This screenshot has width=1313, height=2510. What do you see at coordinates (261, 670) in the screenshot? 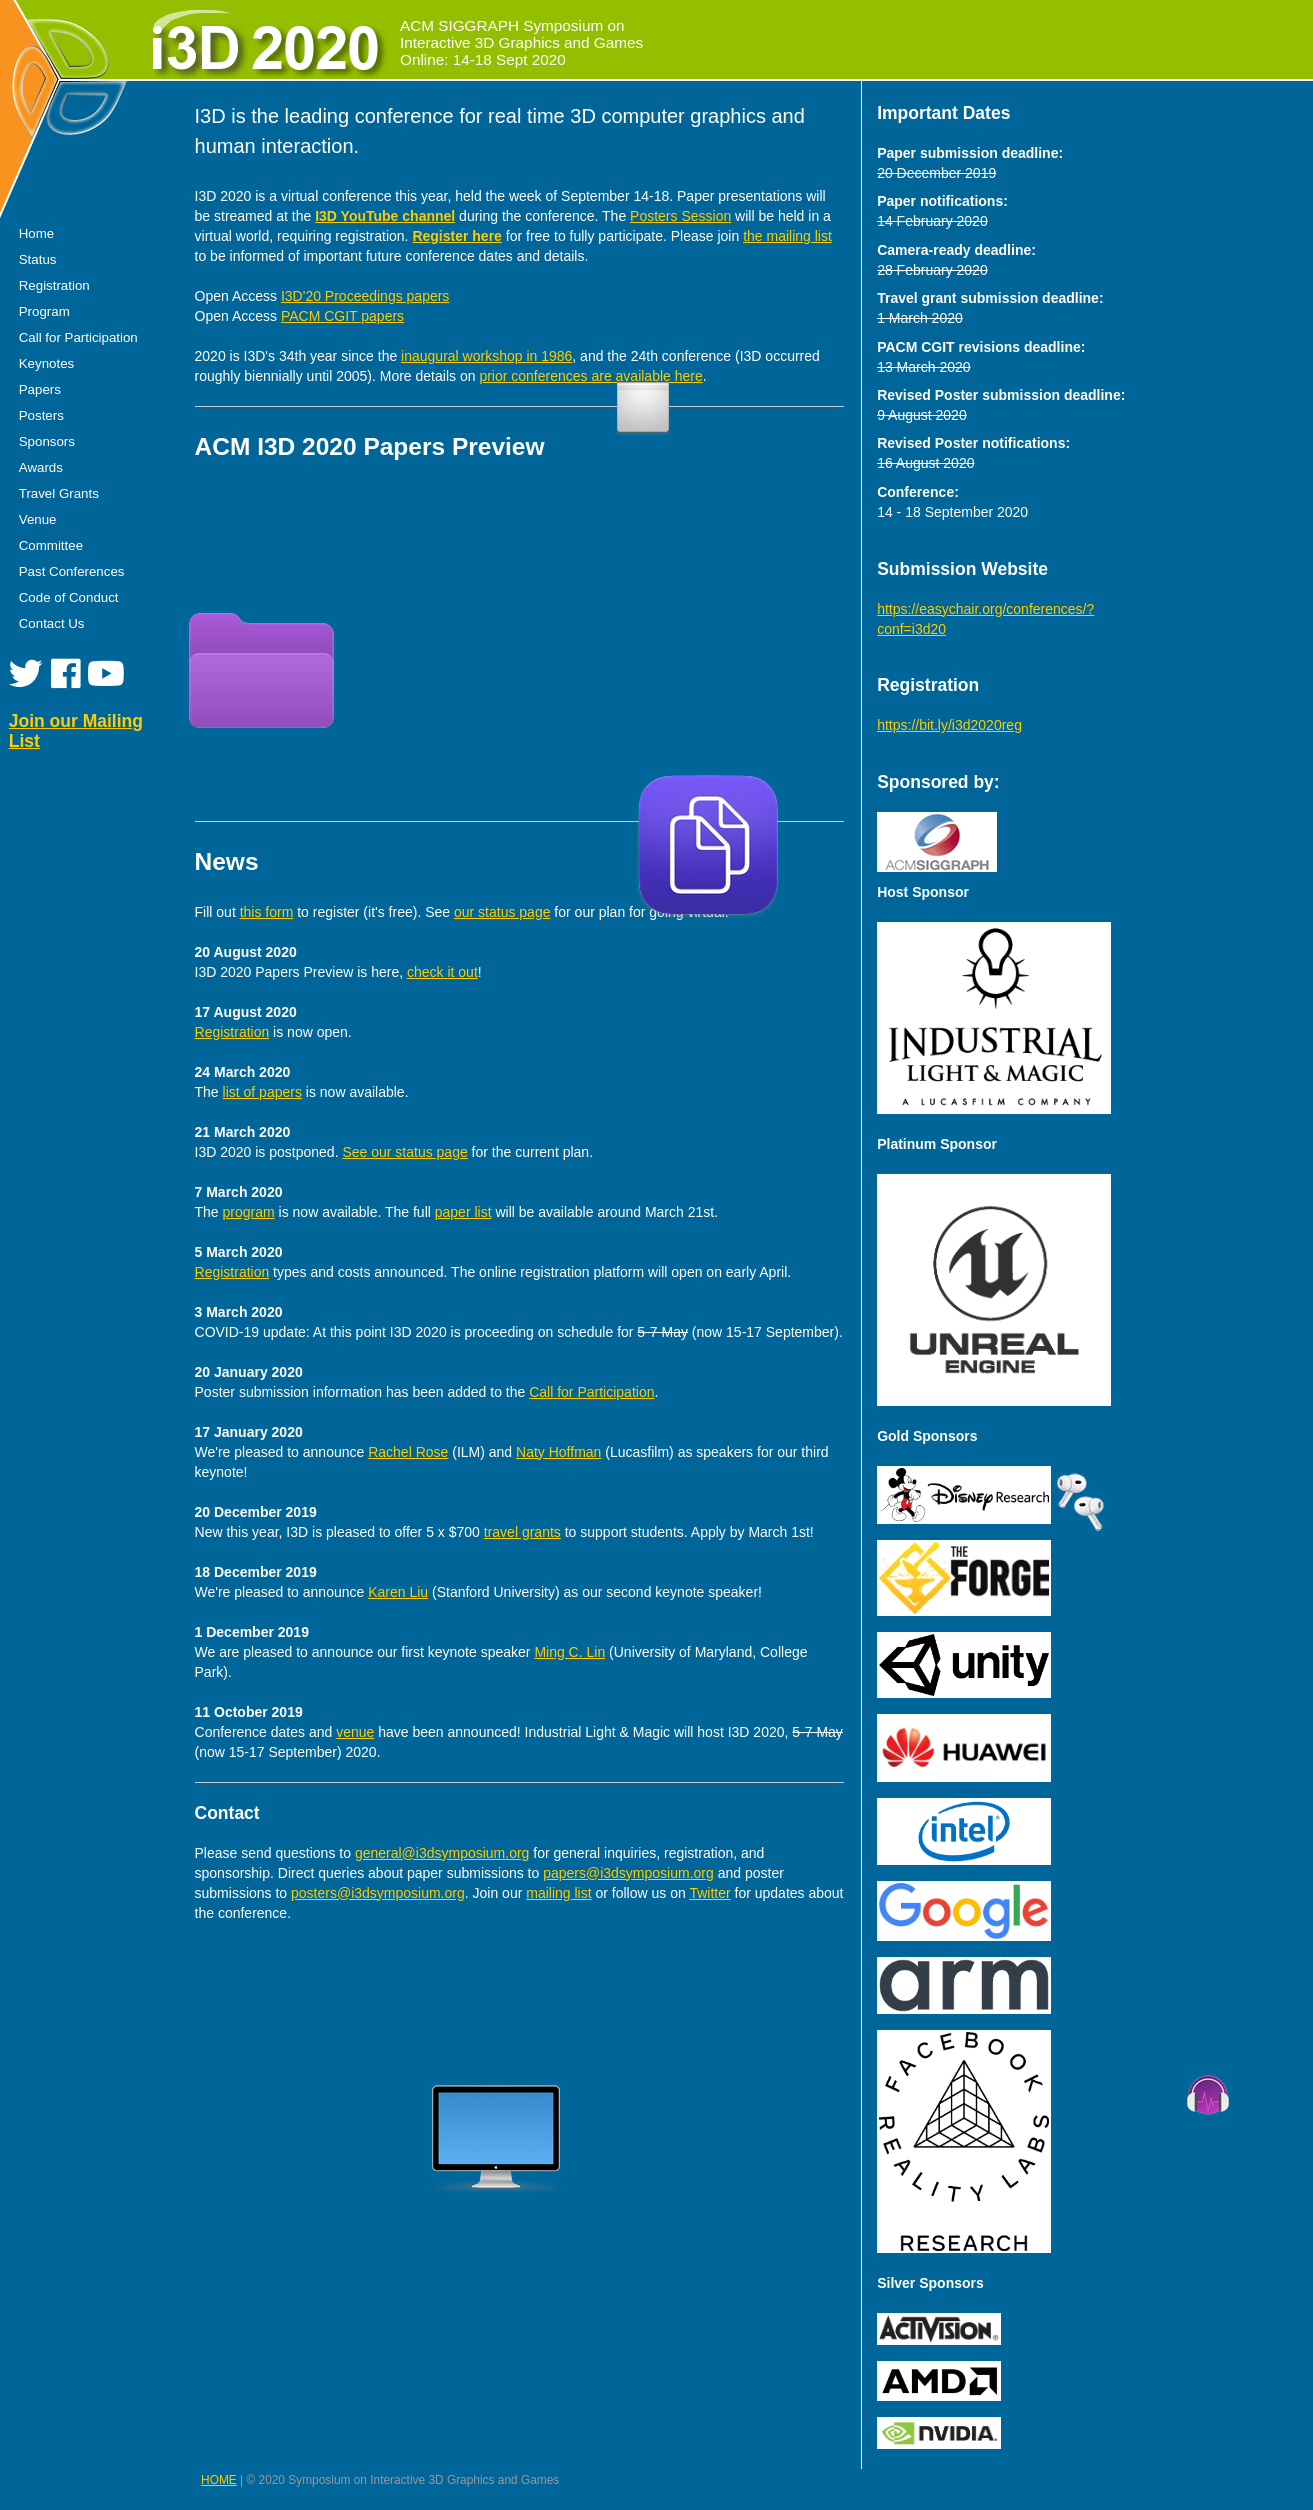
I see `open folder containing files` at bounding box center [261, 670].